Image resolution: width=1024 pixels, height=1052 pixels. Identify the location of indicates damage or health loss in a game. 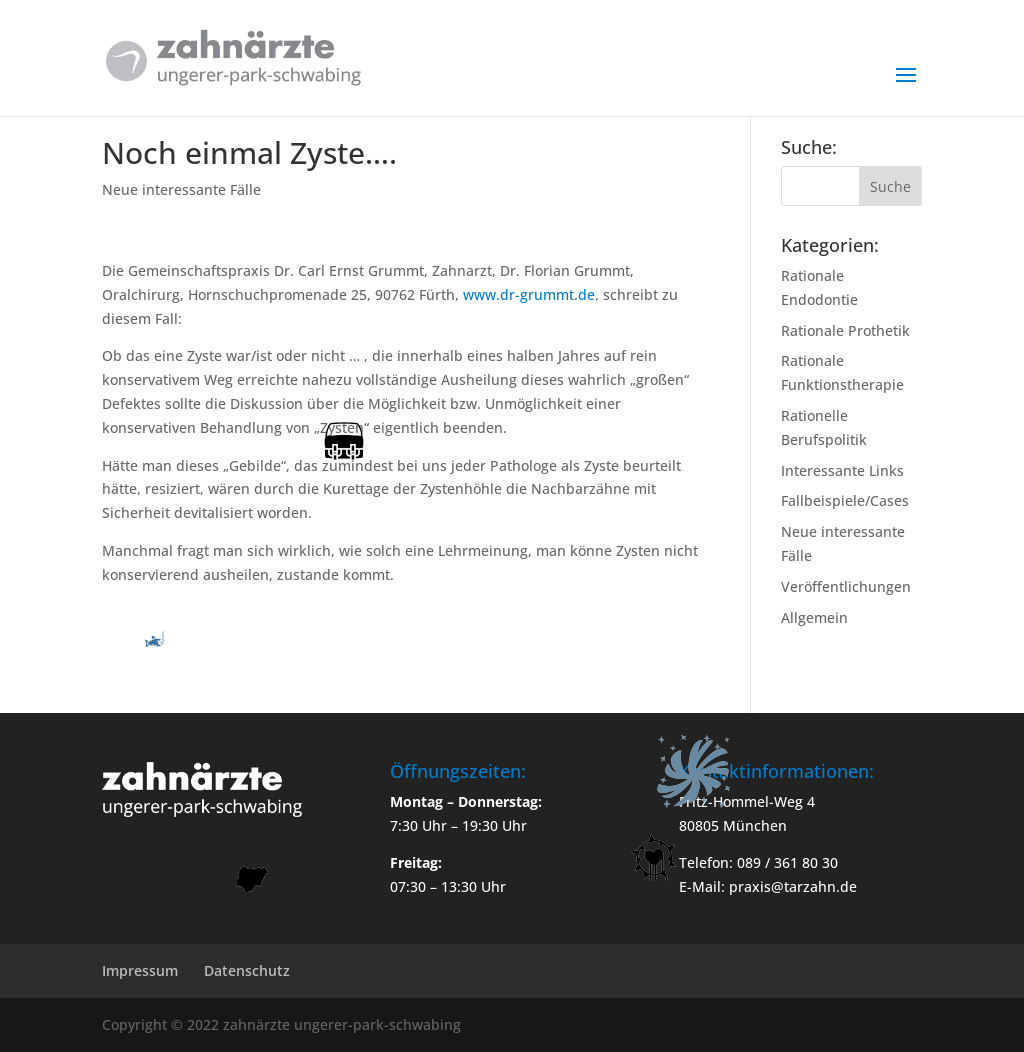
(654, 857).